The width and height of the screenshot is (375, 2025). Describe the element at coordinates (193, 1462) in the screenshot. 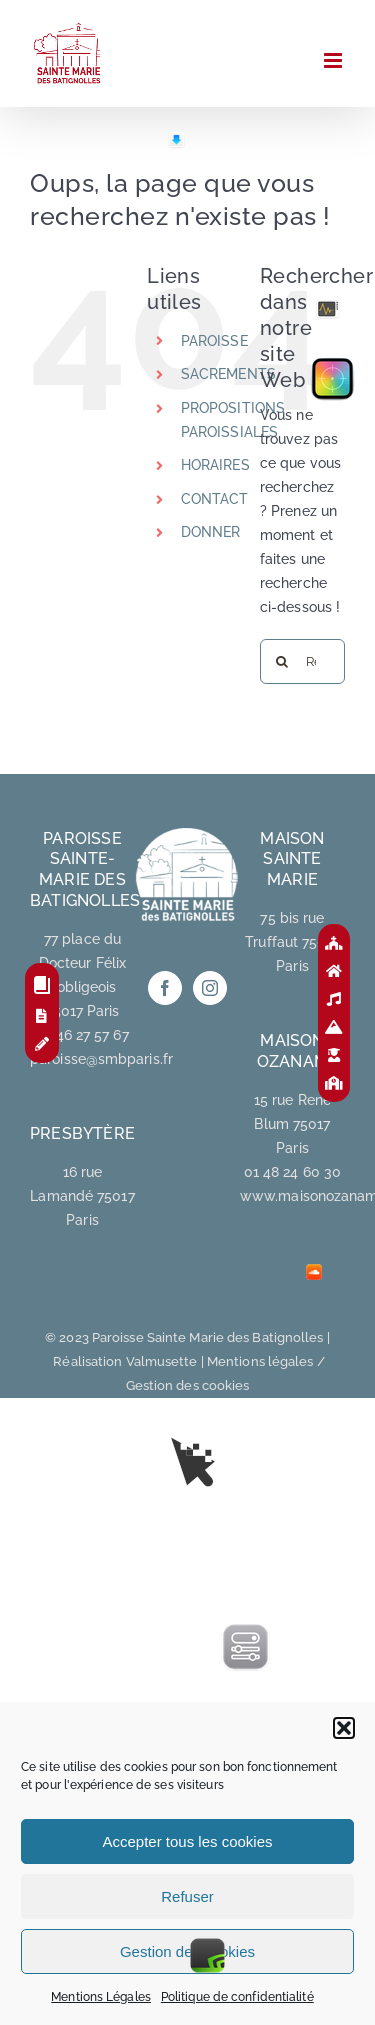

I see `access remote desktop connections` at that location.